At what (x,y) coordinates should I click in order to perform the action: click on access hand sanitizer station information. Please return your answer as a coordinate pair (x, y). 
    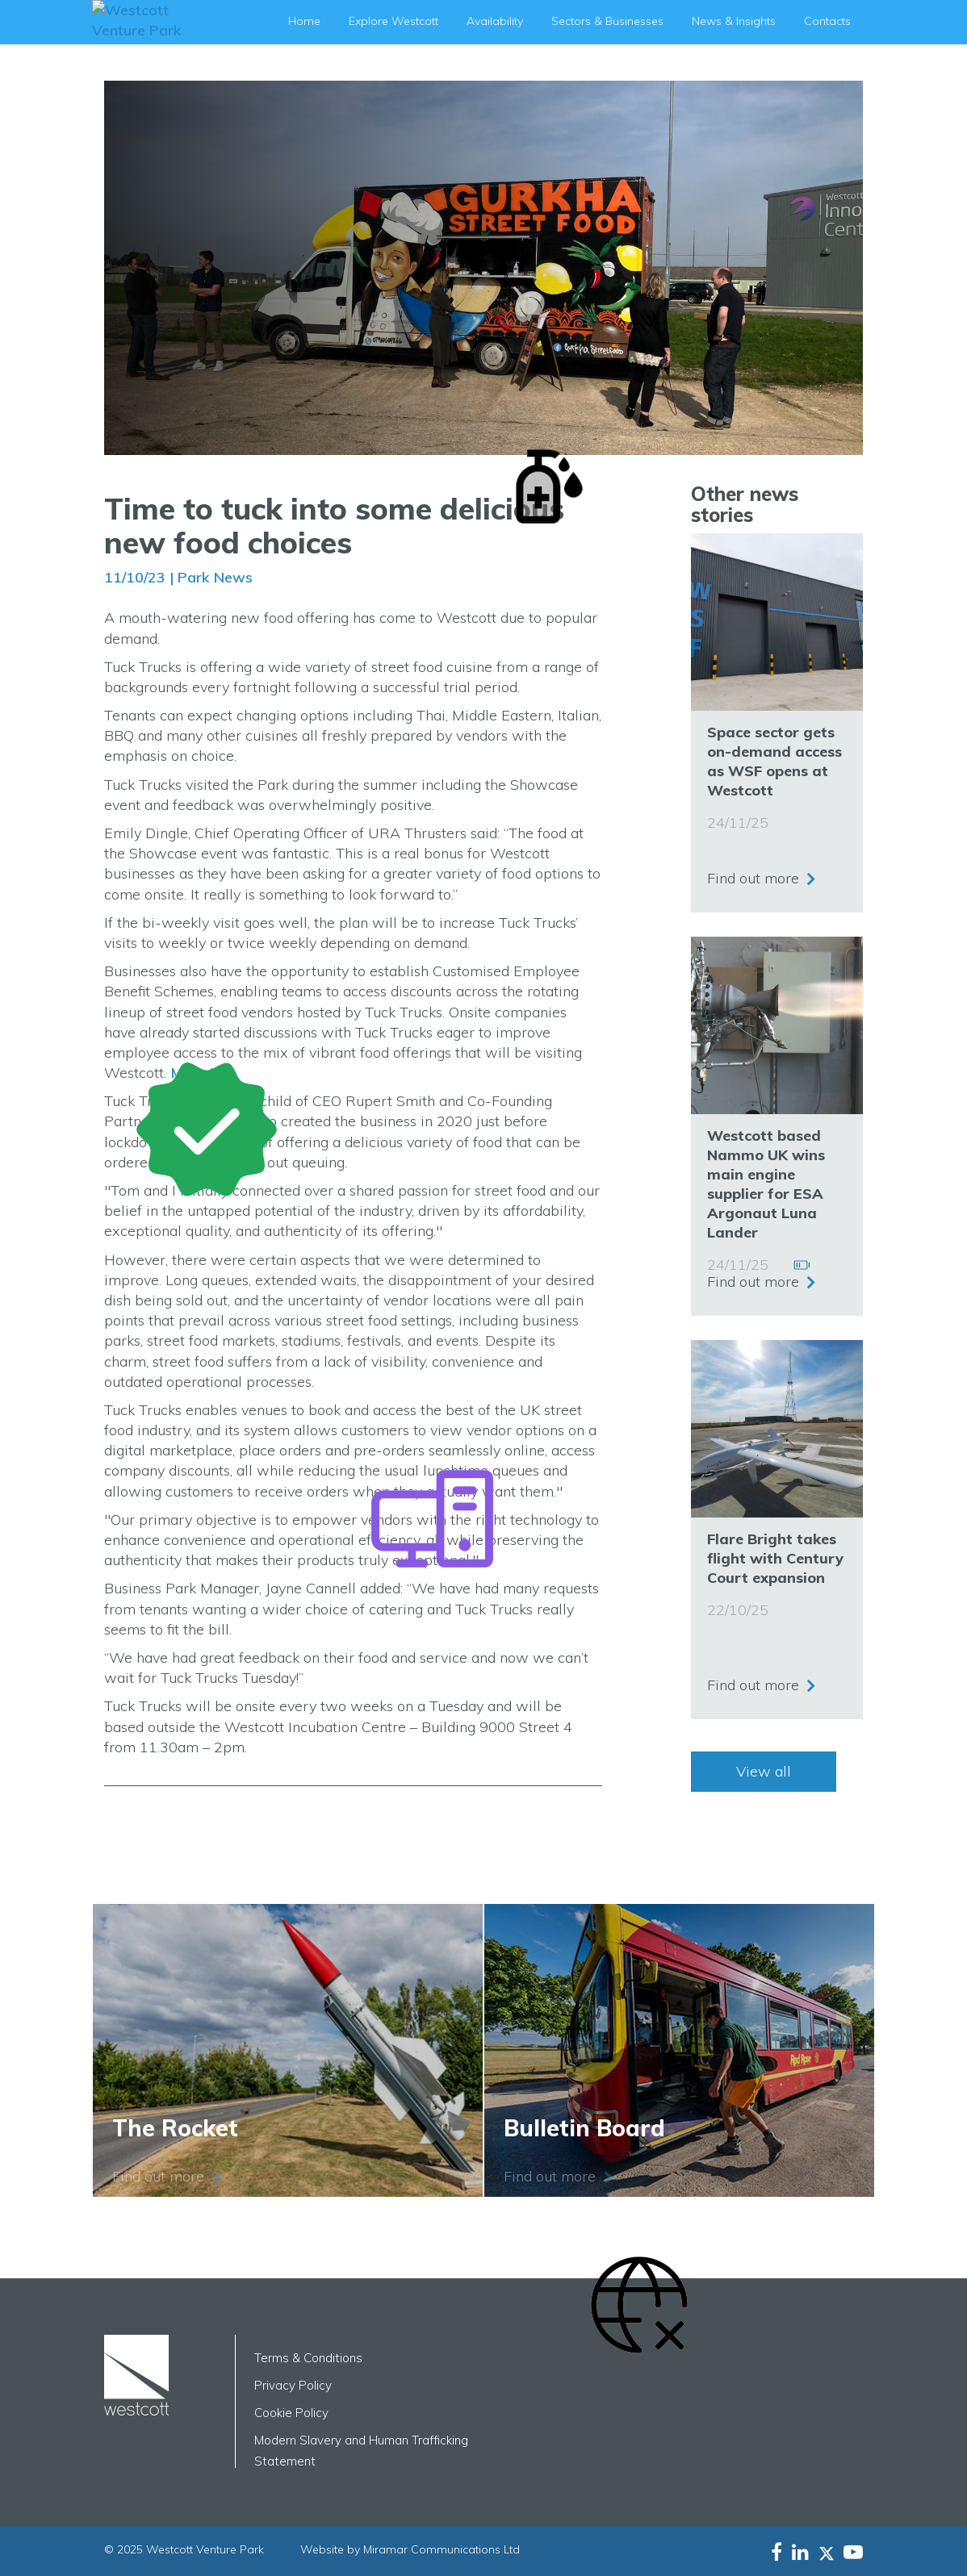
    Looking at the image, I should click on (546, 486).